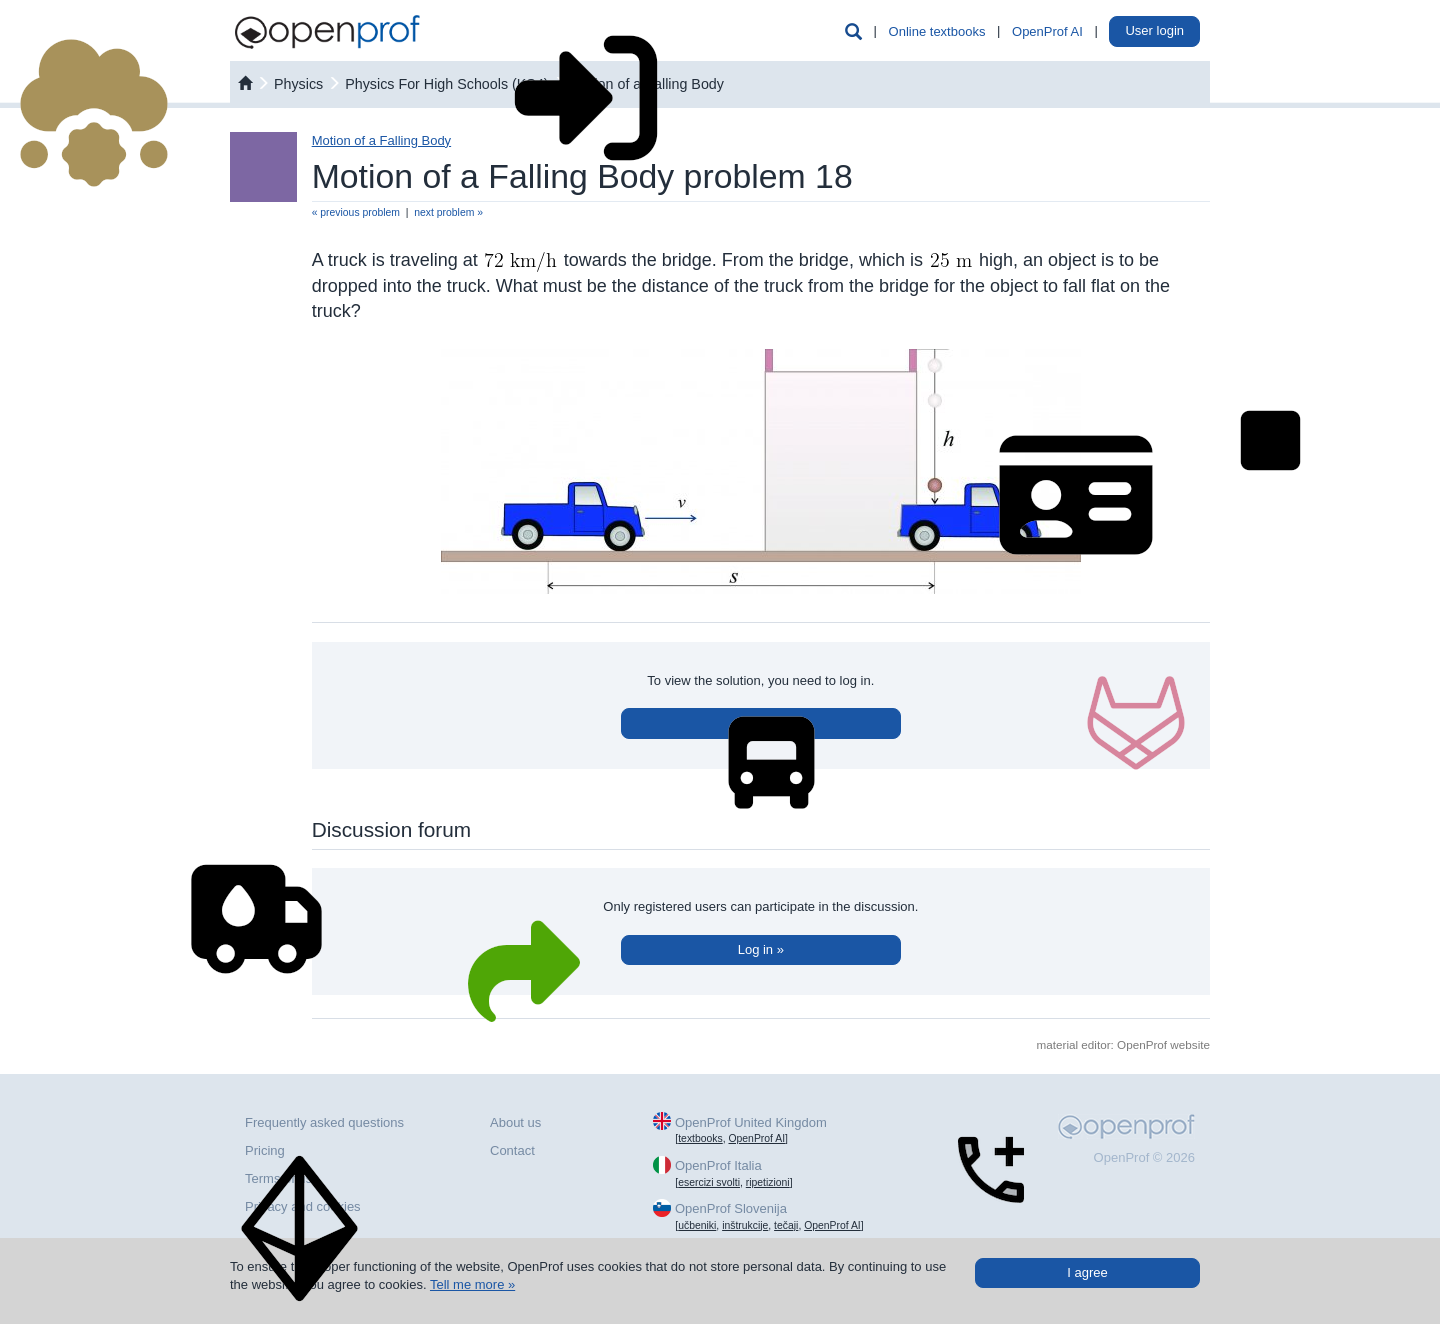  I want to click on indicates hail or severe weather conditions, so click(94, 113).